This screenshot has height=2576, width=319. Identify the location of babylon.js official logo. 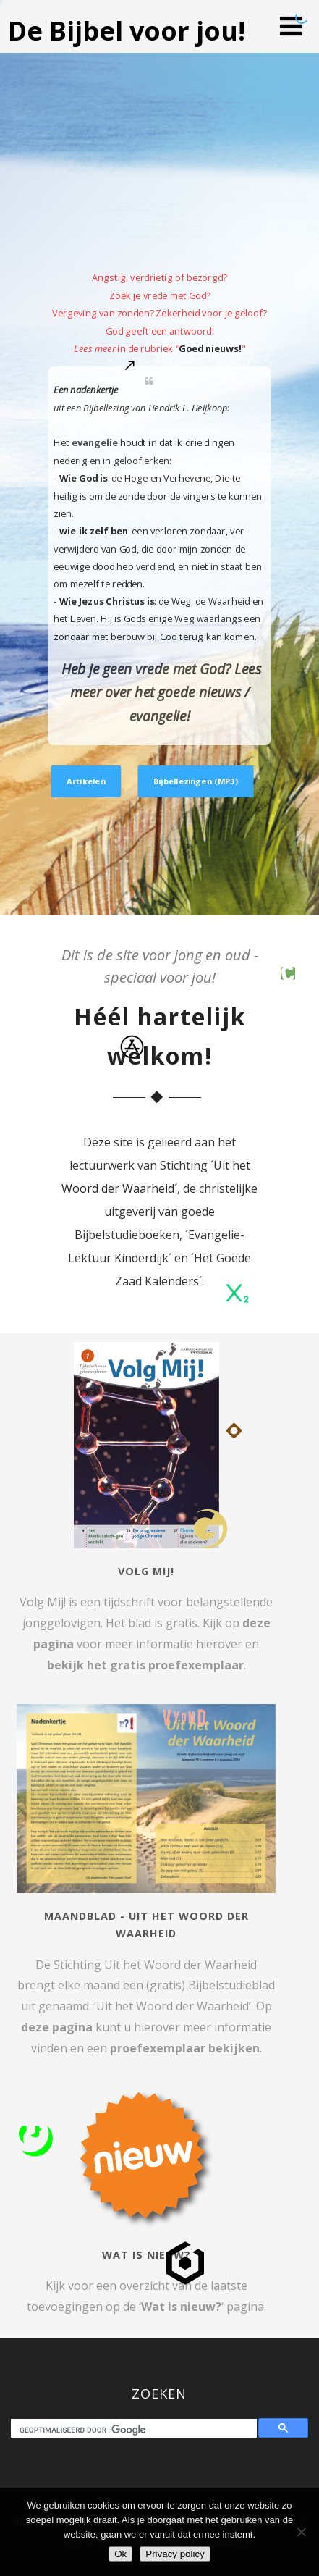
(185, 2263).